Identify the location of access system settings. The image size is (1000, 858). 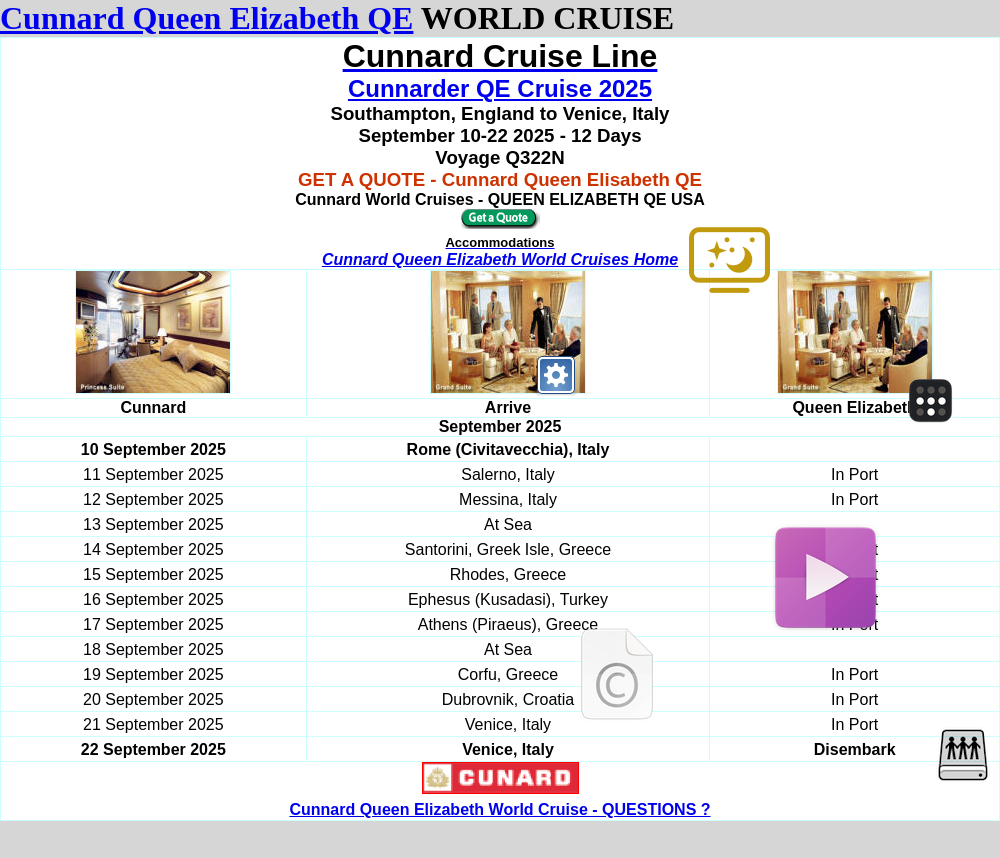
(556, 377).